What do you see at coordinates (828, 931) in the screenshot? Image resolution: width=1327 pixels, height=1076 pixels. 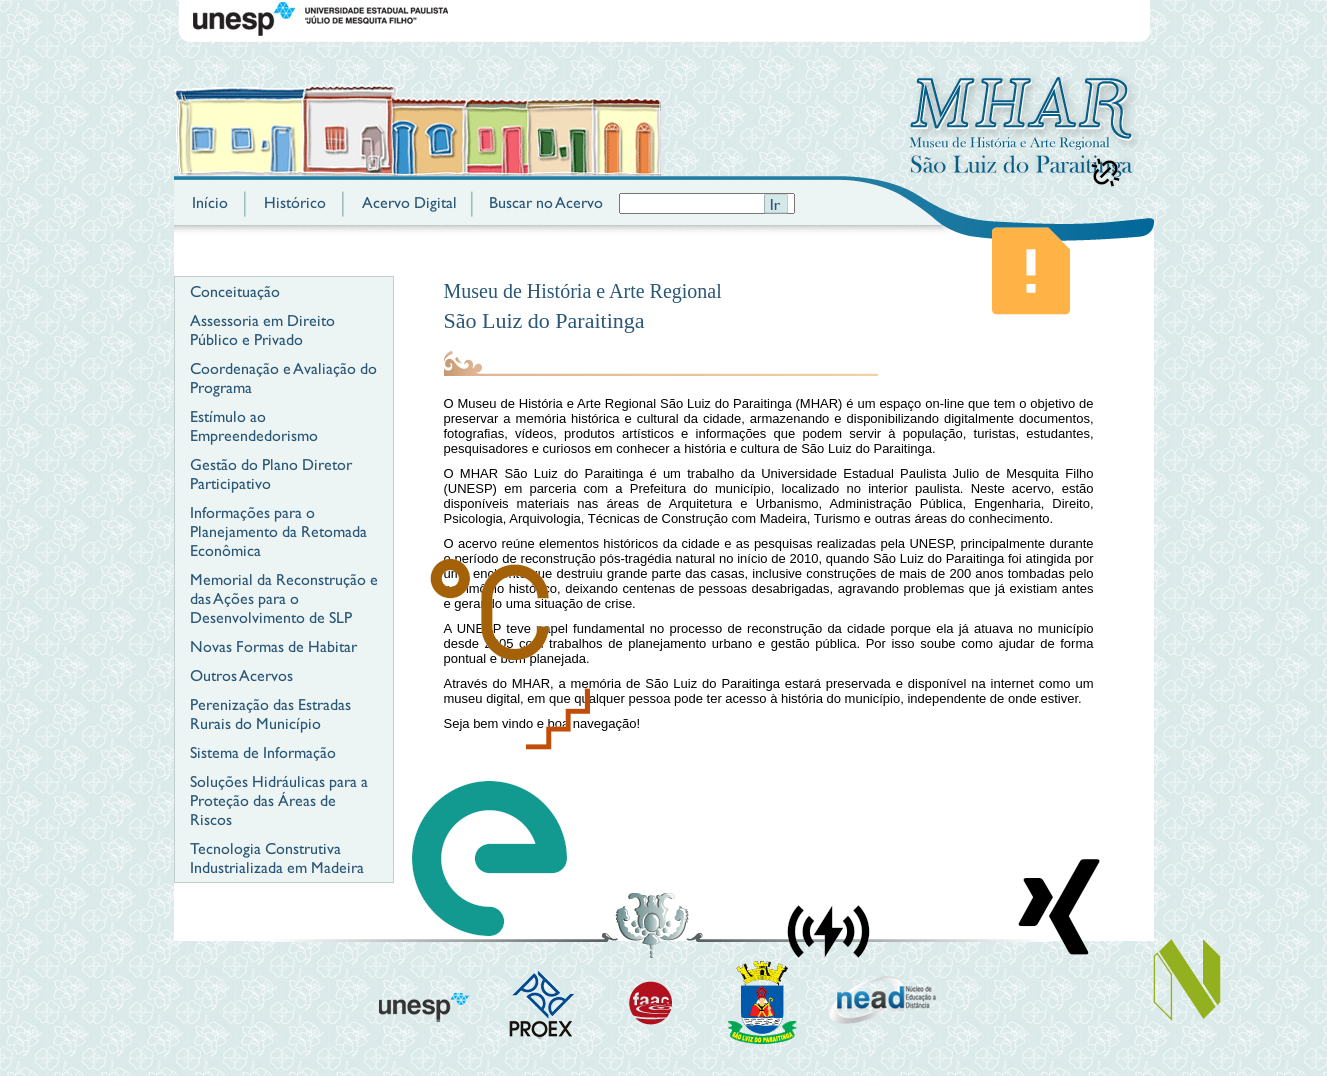 I see `indicates wireless charging is active` at bounding box center [828, 931].